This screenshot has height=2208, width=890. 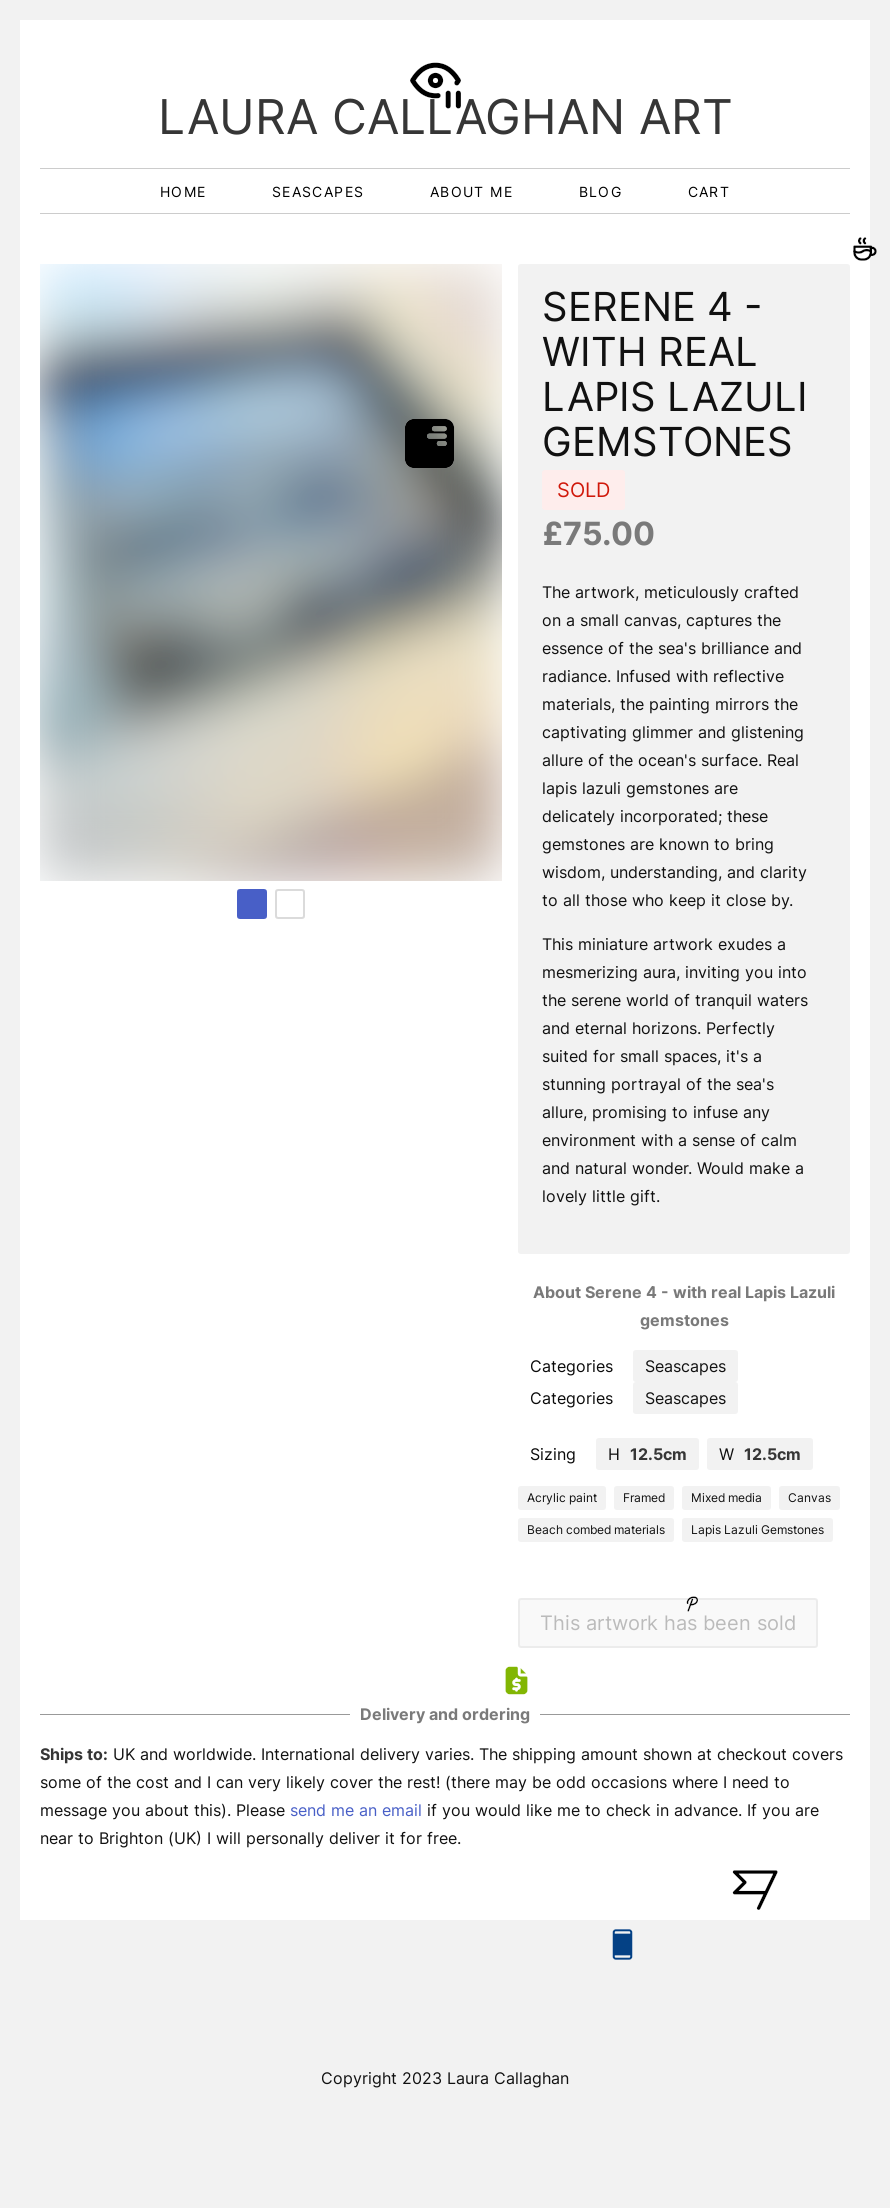 What do you see at coordinates (516, 1680) in the screenshot?
I see `view financial document or invoice` at bounding box center [516, 1680].